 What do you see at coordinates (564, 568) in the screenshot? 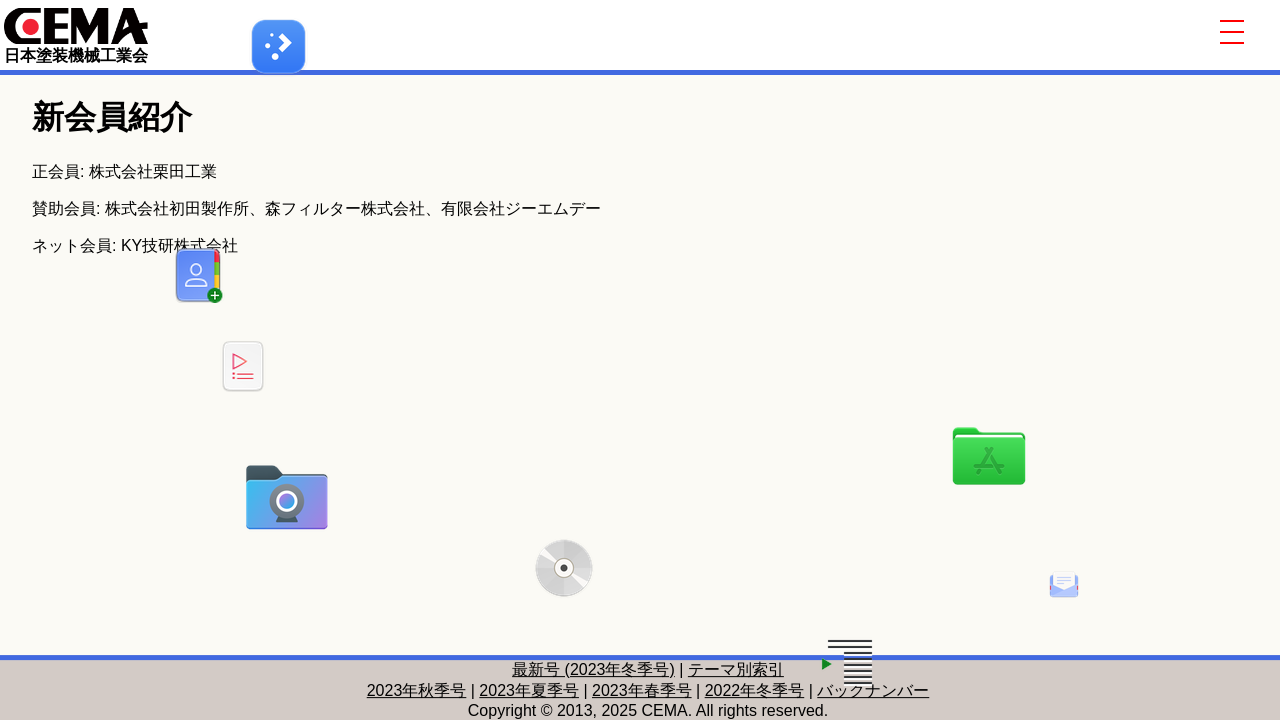
I see `represents a DVD+R writable disc` at bounding box center [564, 568].